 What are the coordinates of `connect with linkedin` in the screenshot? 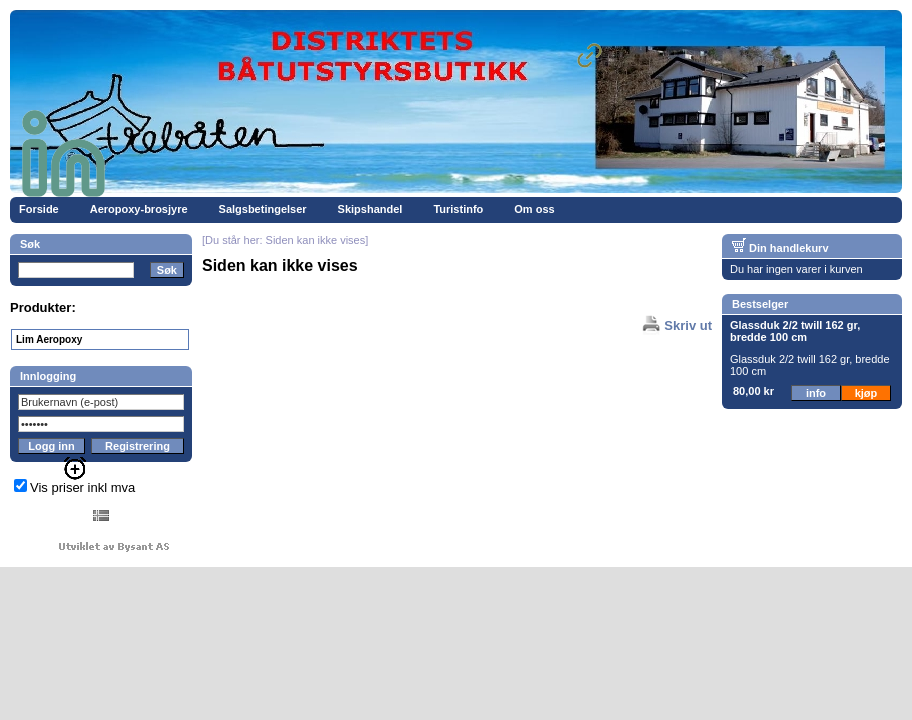 It's located at (63, 155).